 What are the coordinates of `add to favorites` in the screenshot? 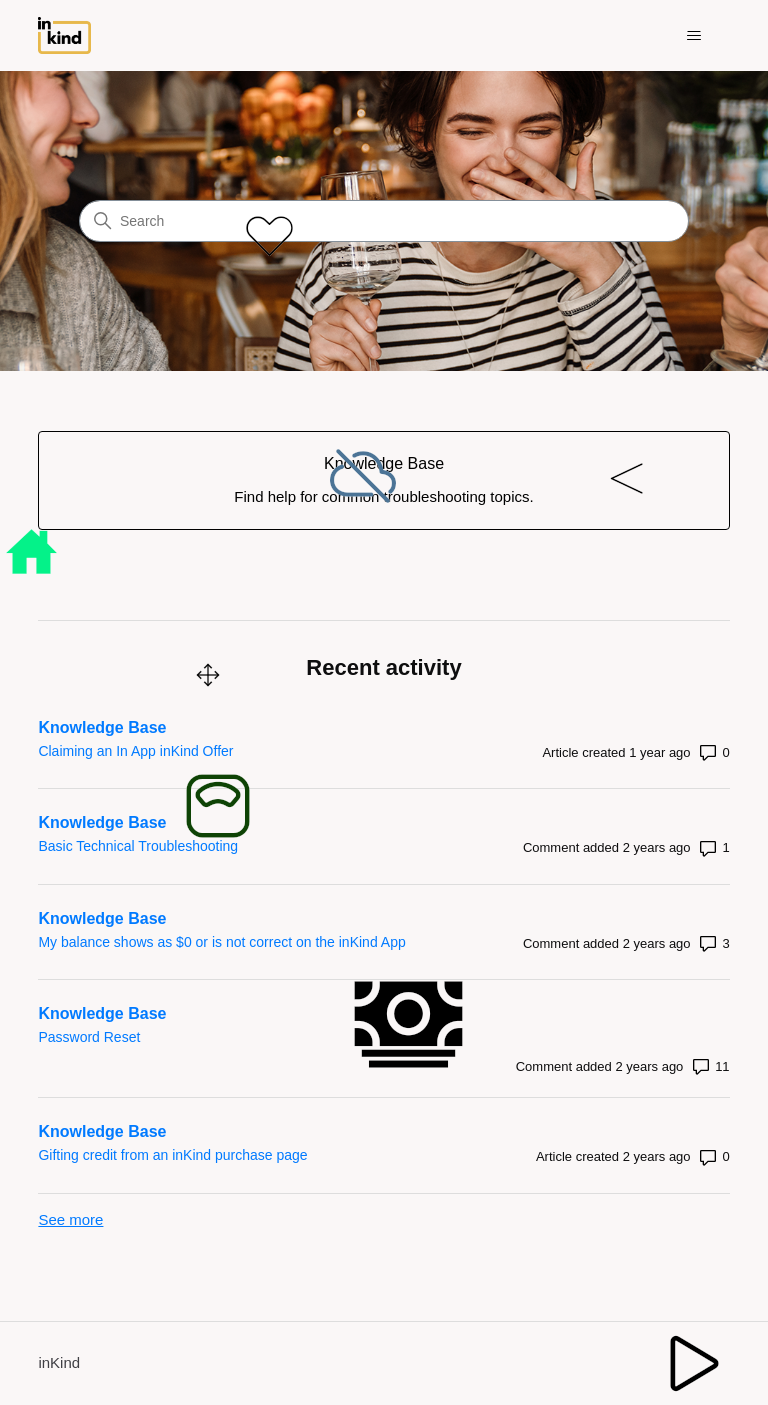 It's located at (269, 234).